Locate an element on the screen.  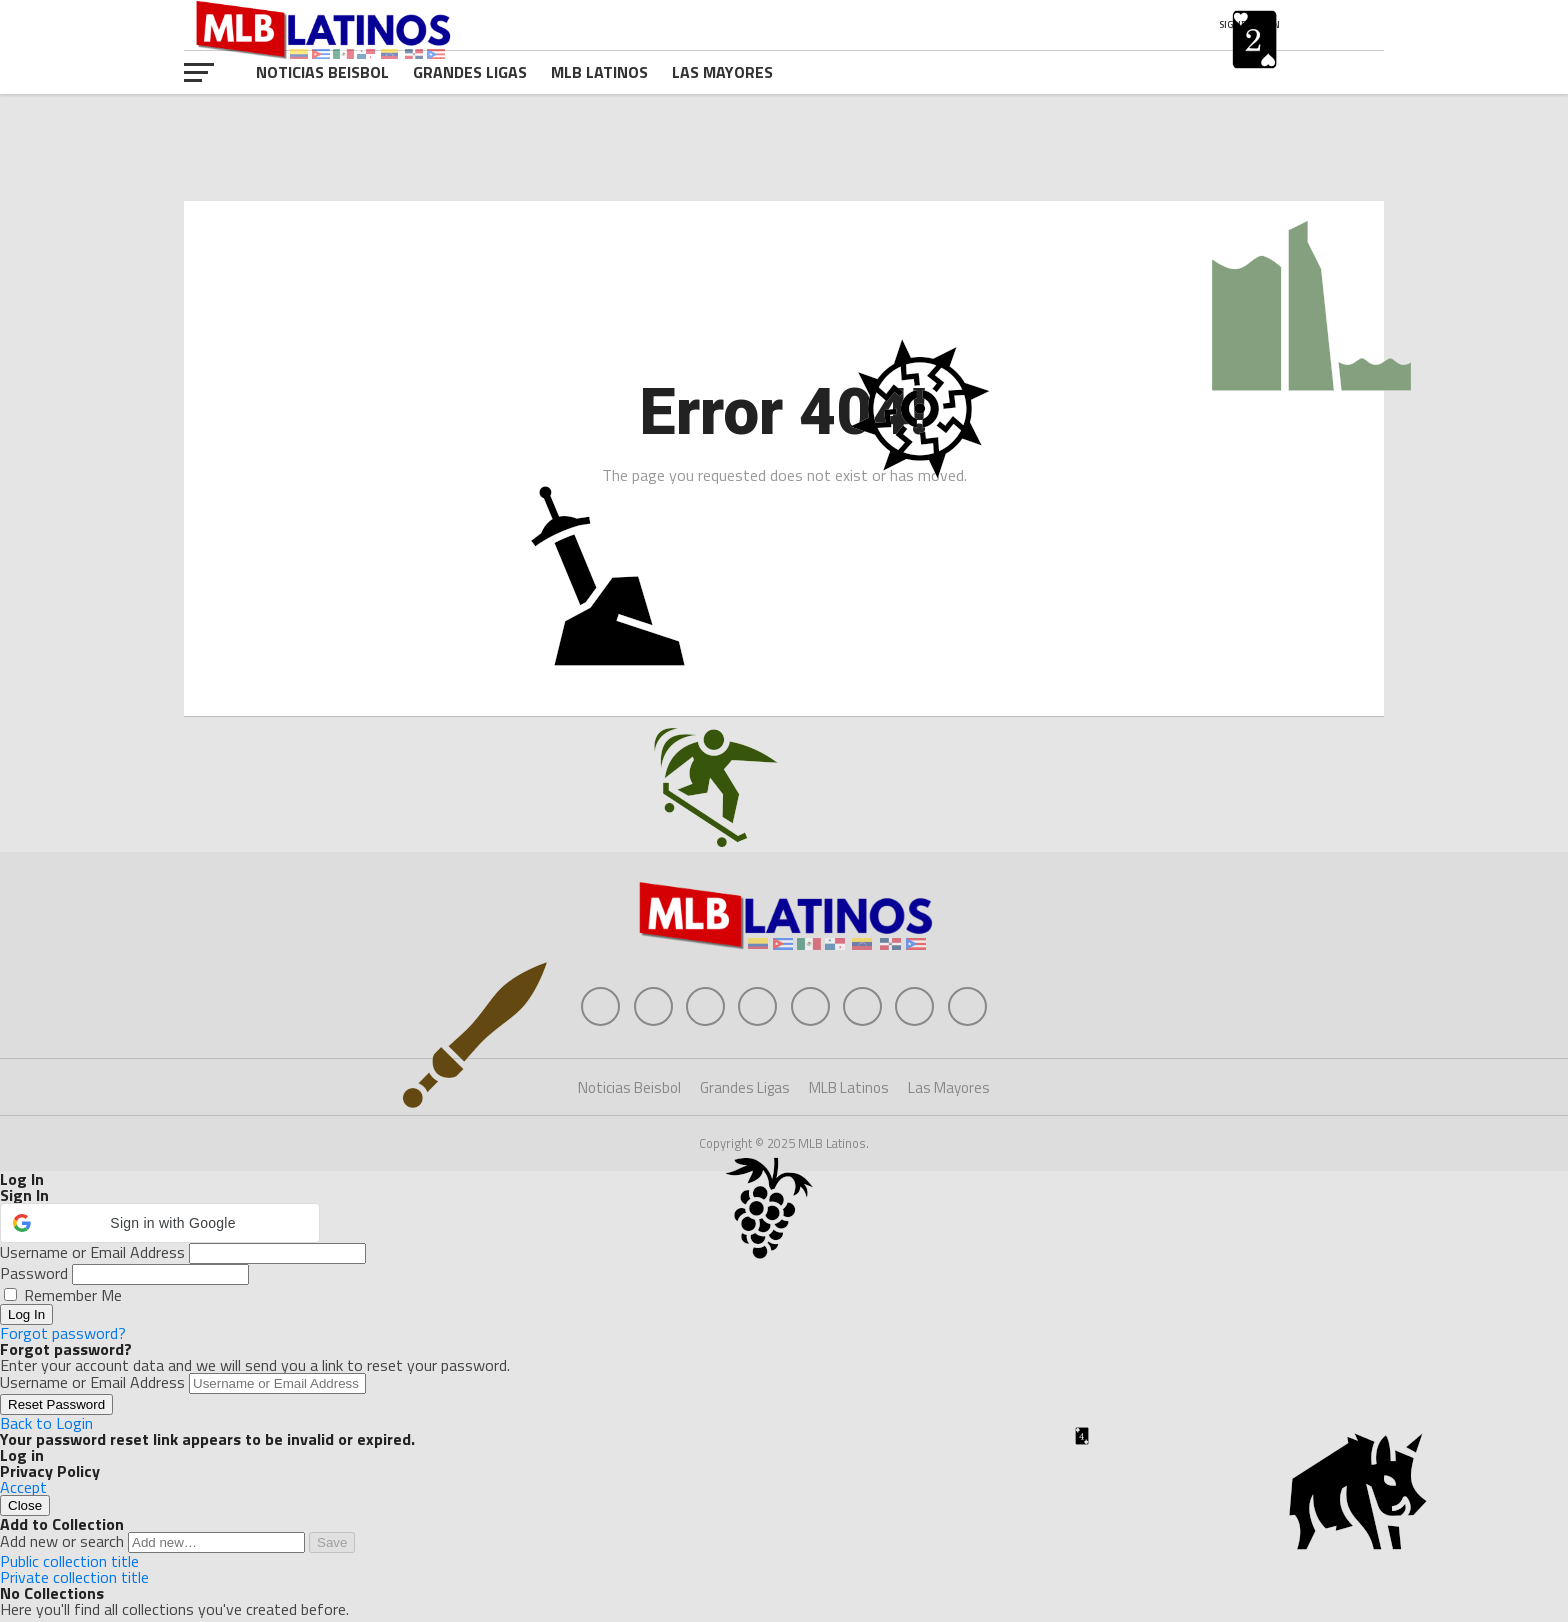
two of hearts playing card is located at coordinates (1254, 39).